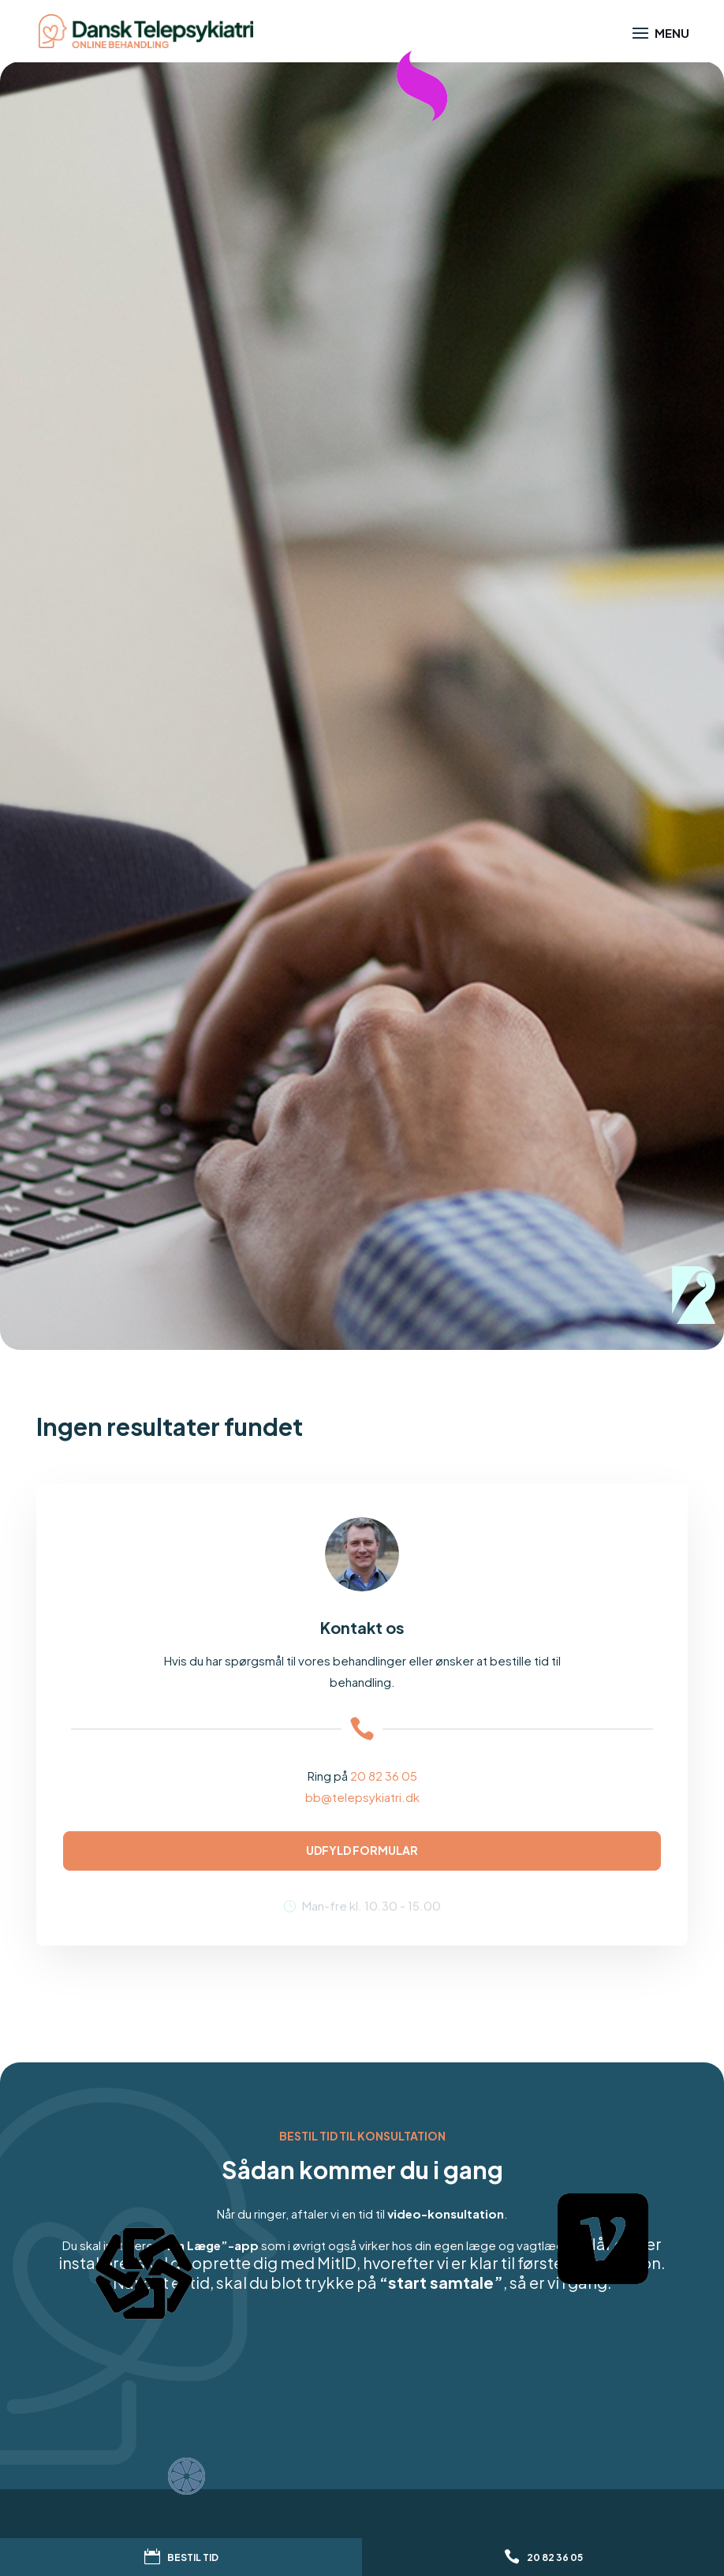 The width and height of the screenshot is (724, 2576). Describe the element at coordinates (186, 2476) in the screenshot. I see `juce audio framework logo` at that location.